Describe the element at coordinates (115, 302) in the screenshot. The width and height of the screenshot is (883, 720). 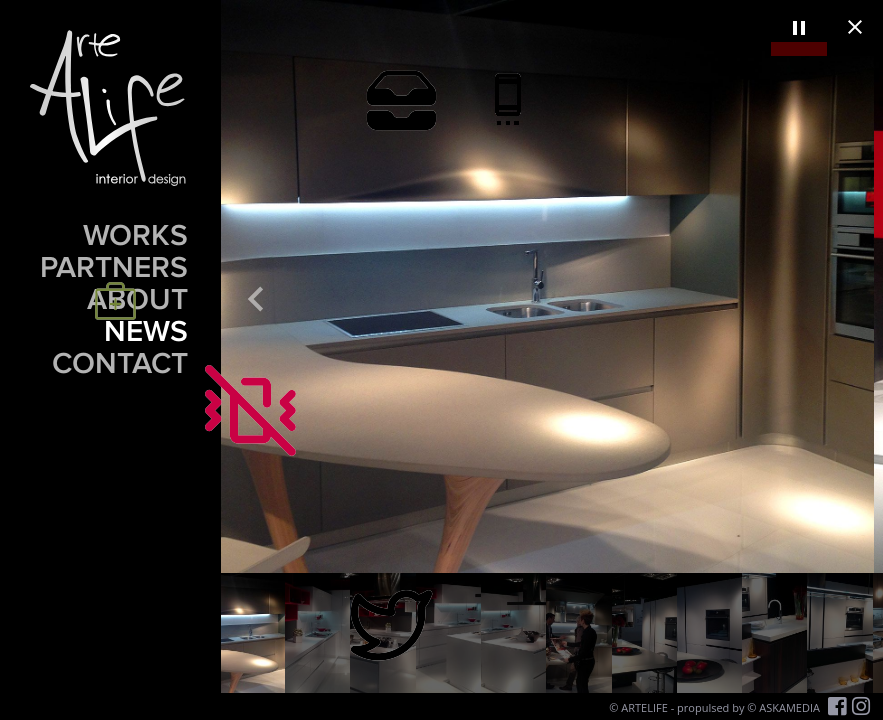
I see `access first aid or medical resources` at that location.